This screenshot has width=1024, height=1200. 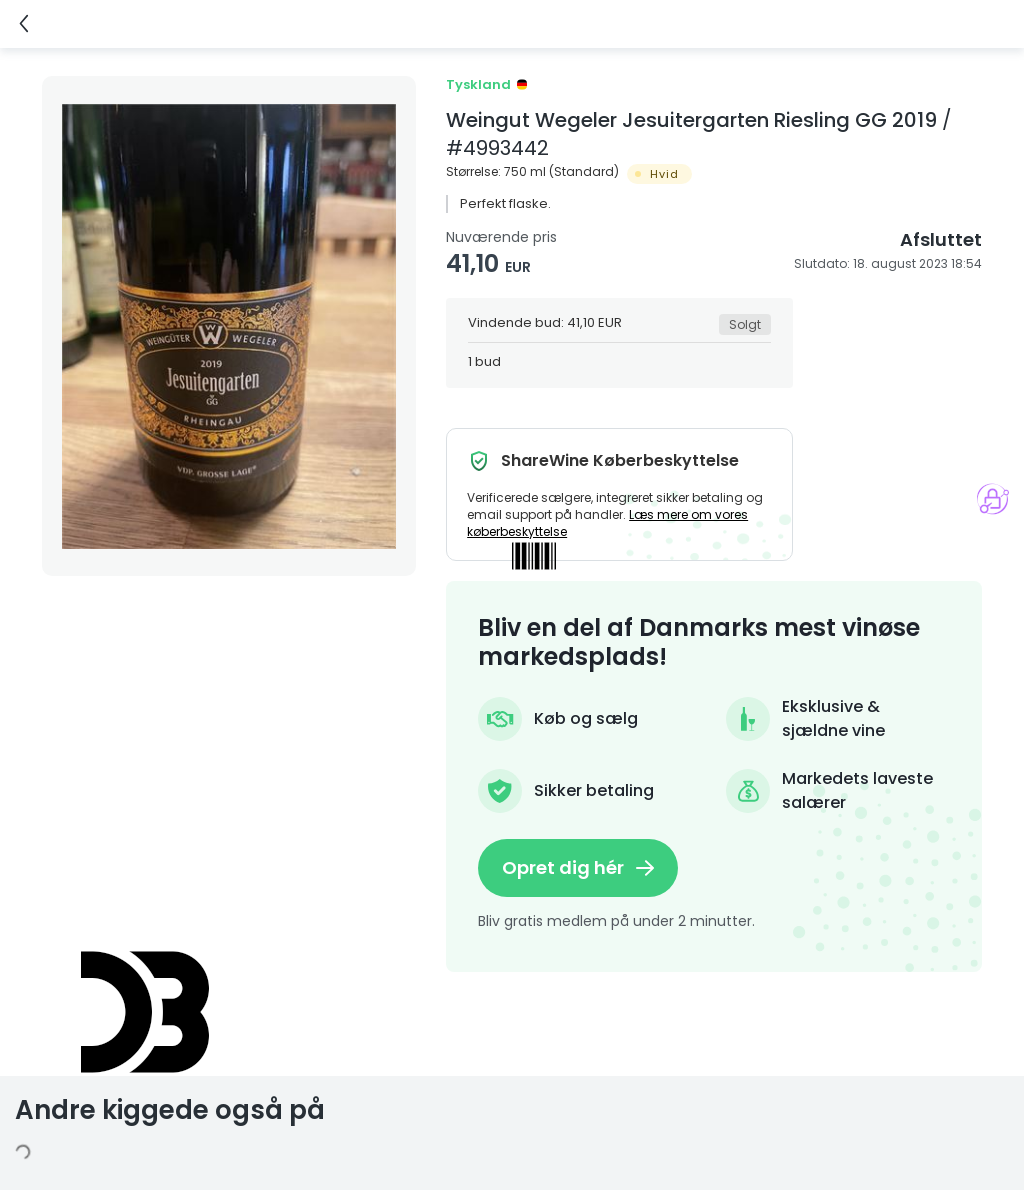 I want to click on caddy web server logo, so click(x=993, y=499).